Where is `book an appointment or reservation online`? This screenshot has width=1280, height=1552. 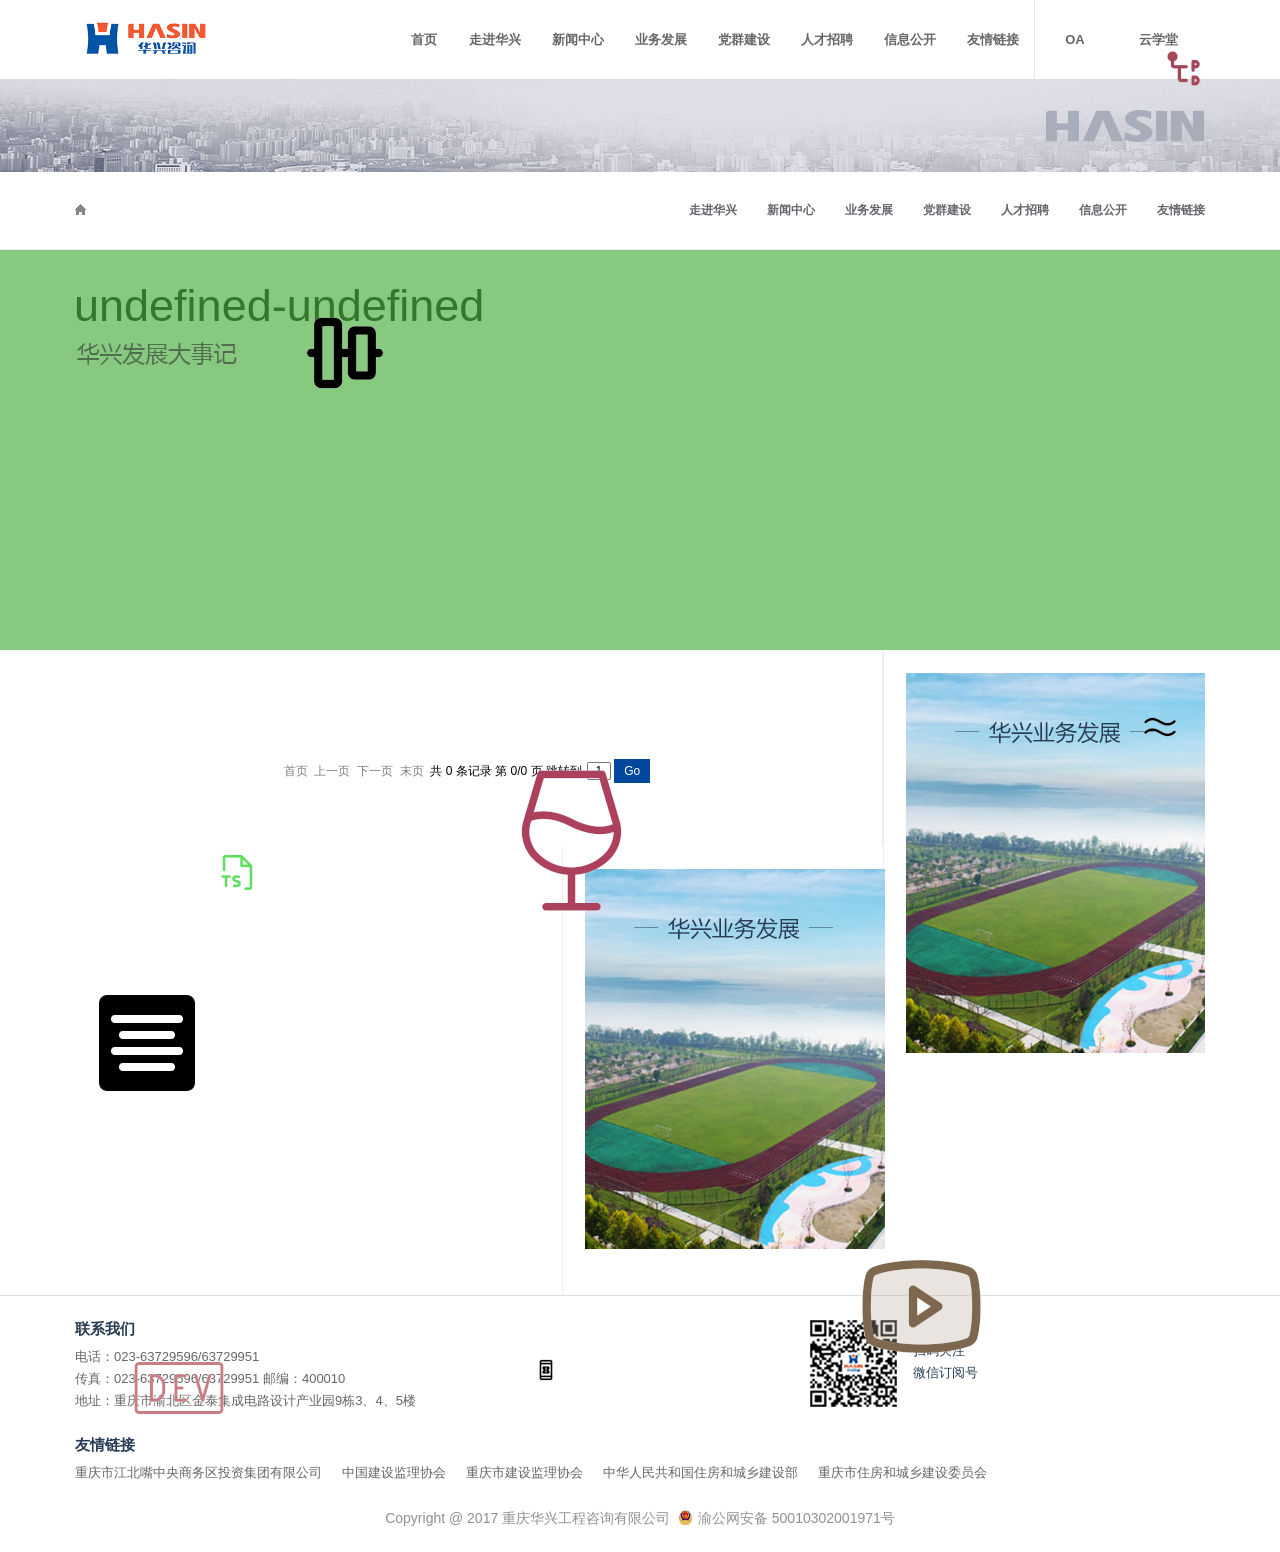 book an appointment or reservation online is located at coordinates (546, 1370).